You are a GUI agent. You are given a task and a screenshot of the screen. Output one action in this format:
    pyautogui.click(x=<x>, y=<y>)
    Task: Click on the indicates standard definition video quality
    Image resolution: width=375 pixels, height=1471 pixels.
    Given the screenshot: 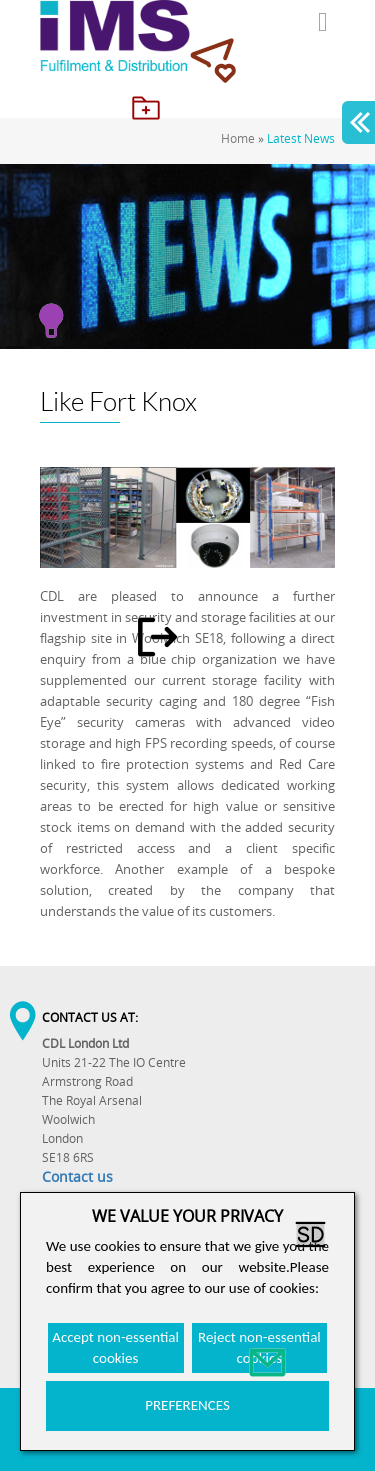 What is the action you would take?
    pyautogui.click(x=310, y=1234)
    